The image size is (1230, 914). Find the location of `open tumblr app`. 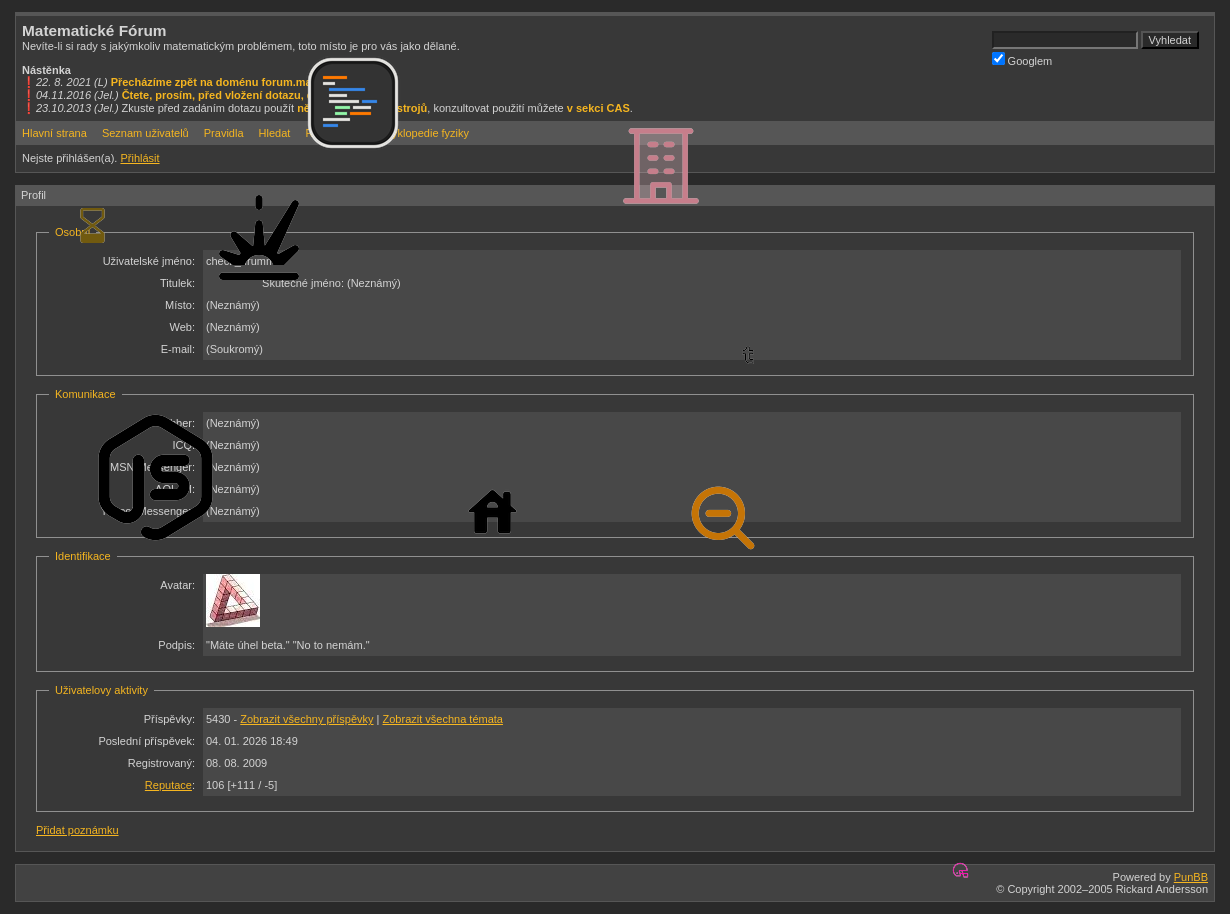

open tumblr app is located at coordinates (748, 355).